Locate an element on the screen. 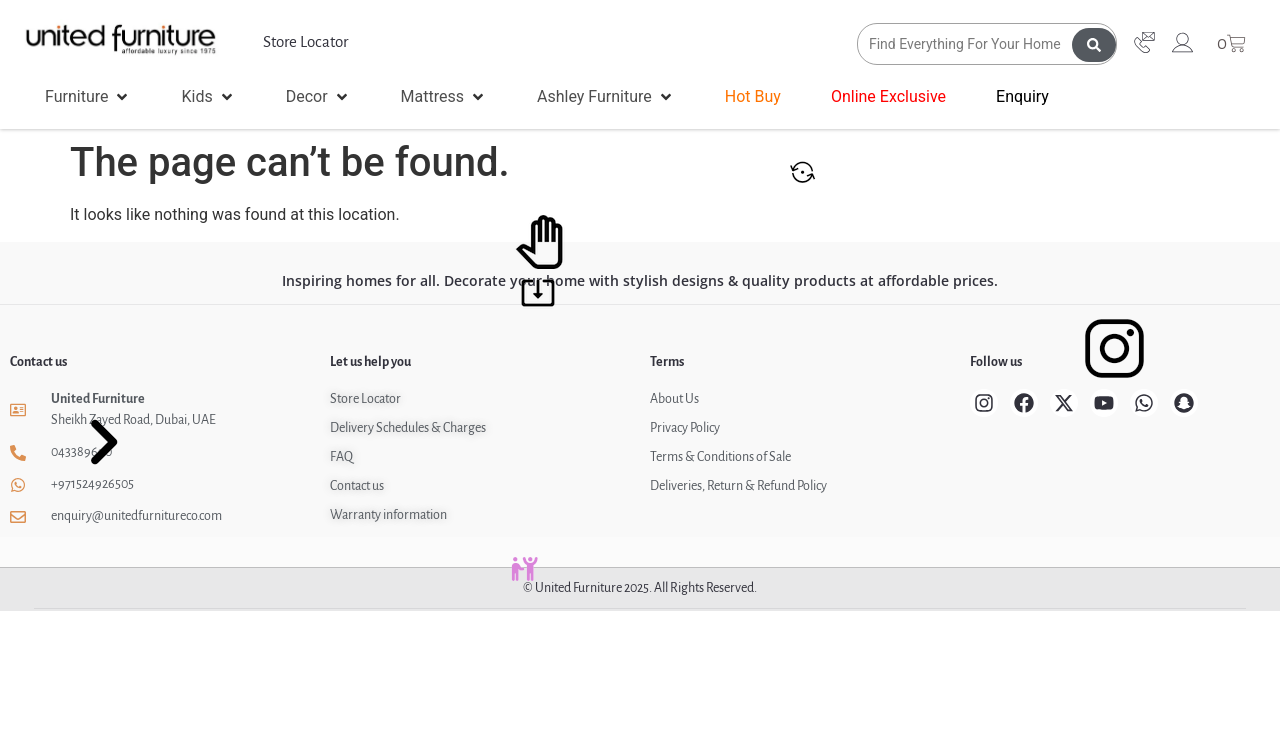 The height and width of the screenshot is (735, 1280). go to the next item or page is located at coordinates (103, 442).